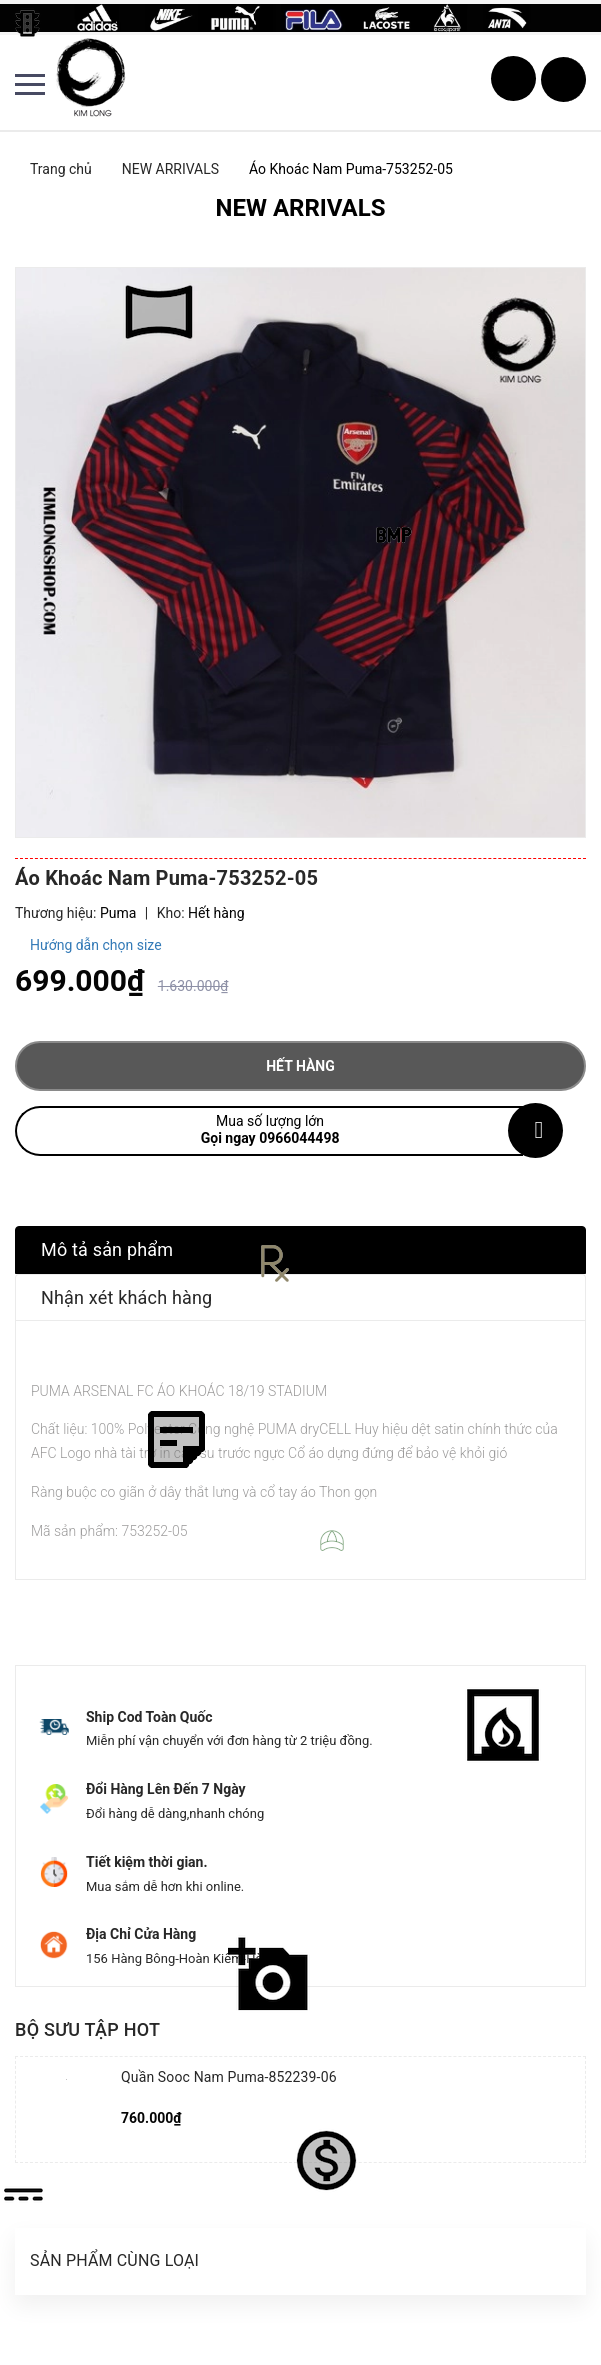  What do you see at coordinates (269, 1975) in the screenshot?
I see `add a new photo` at bounding box center [269, 1975].